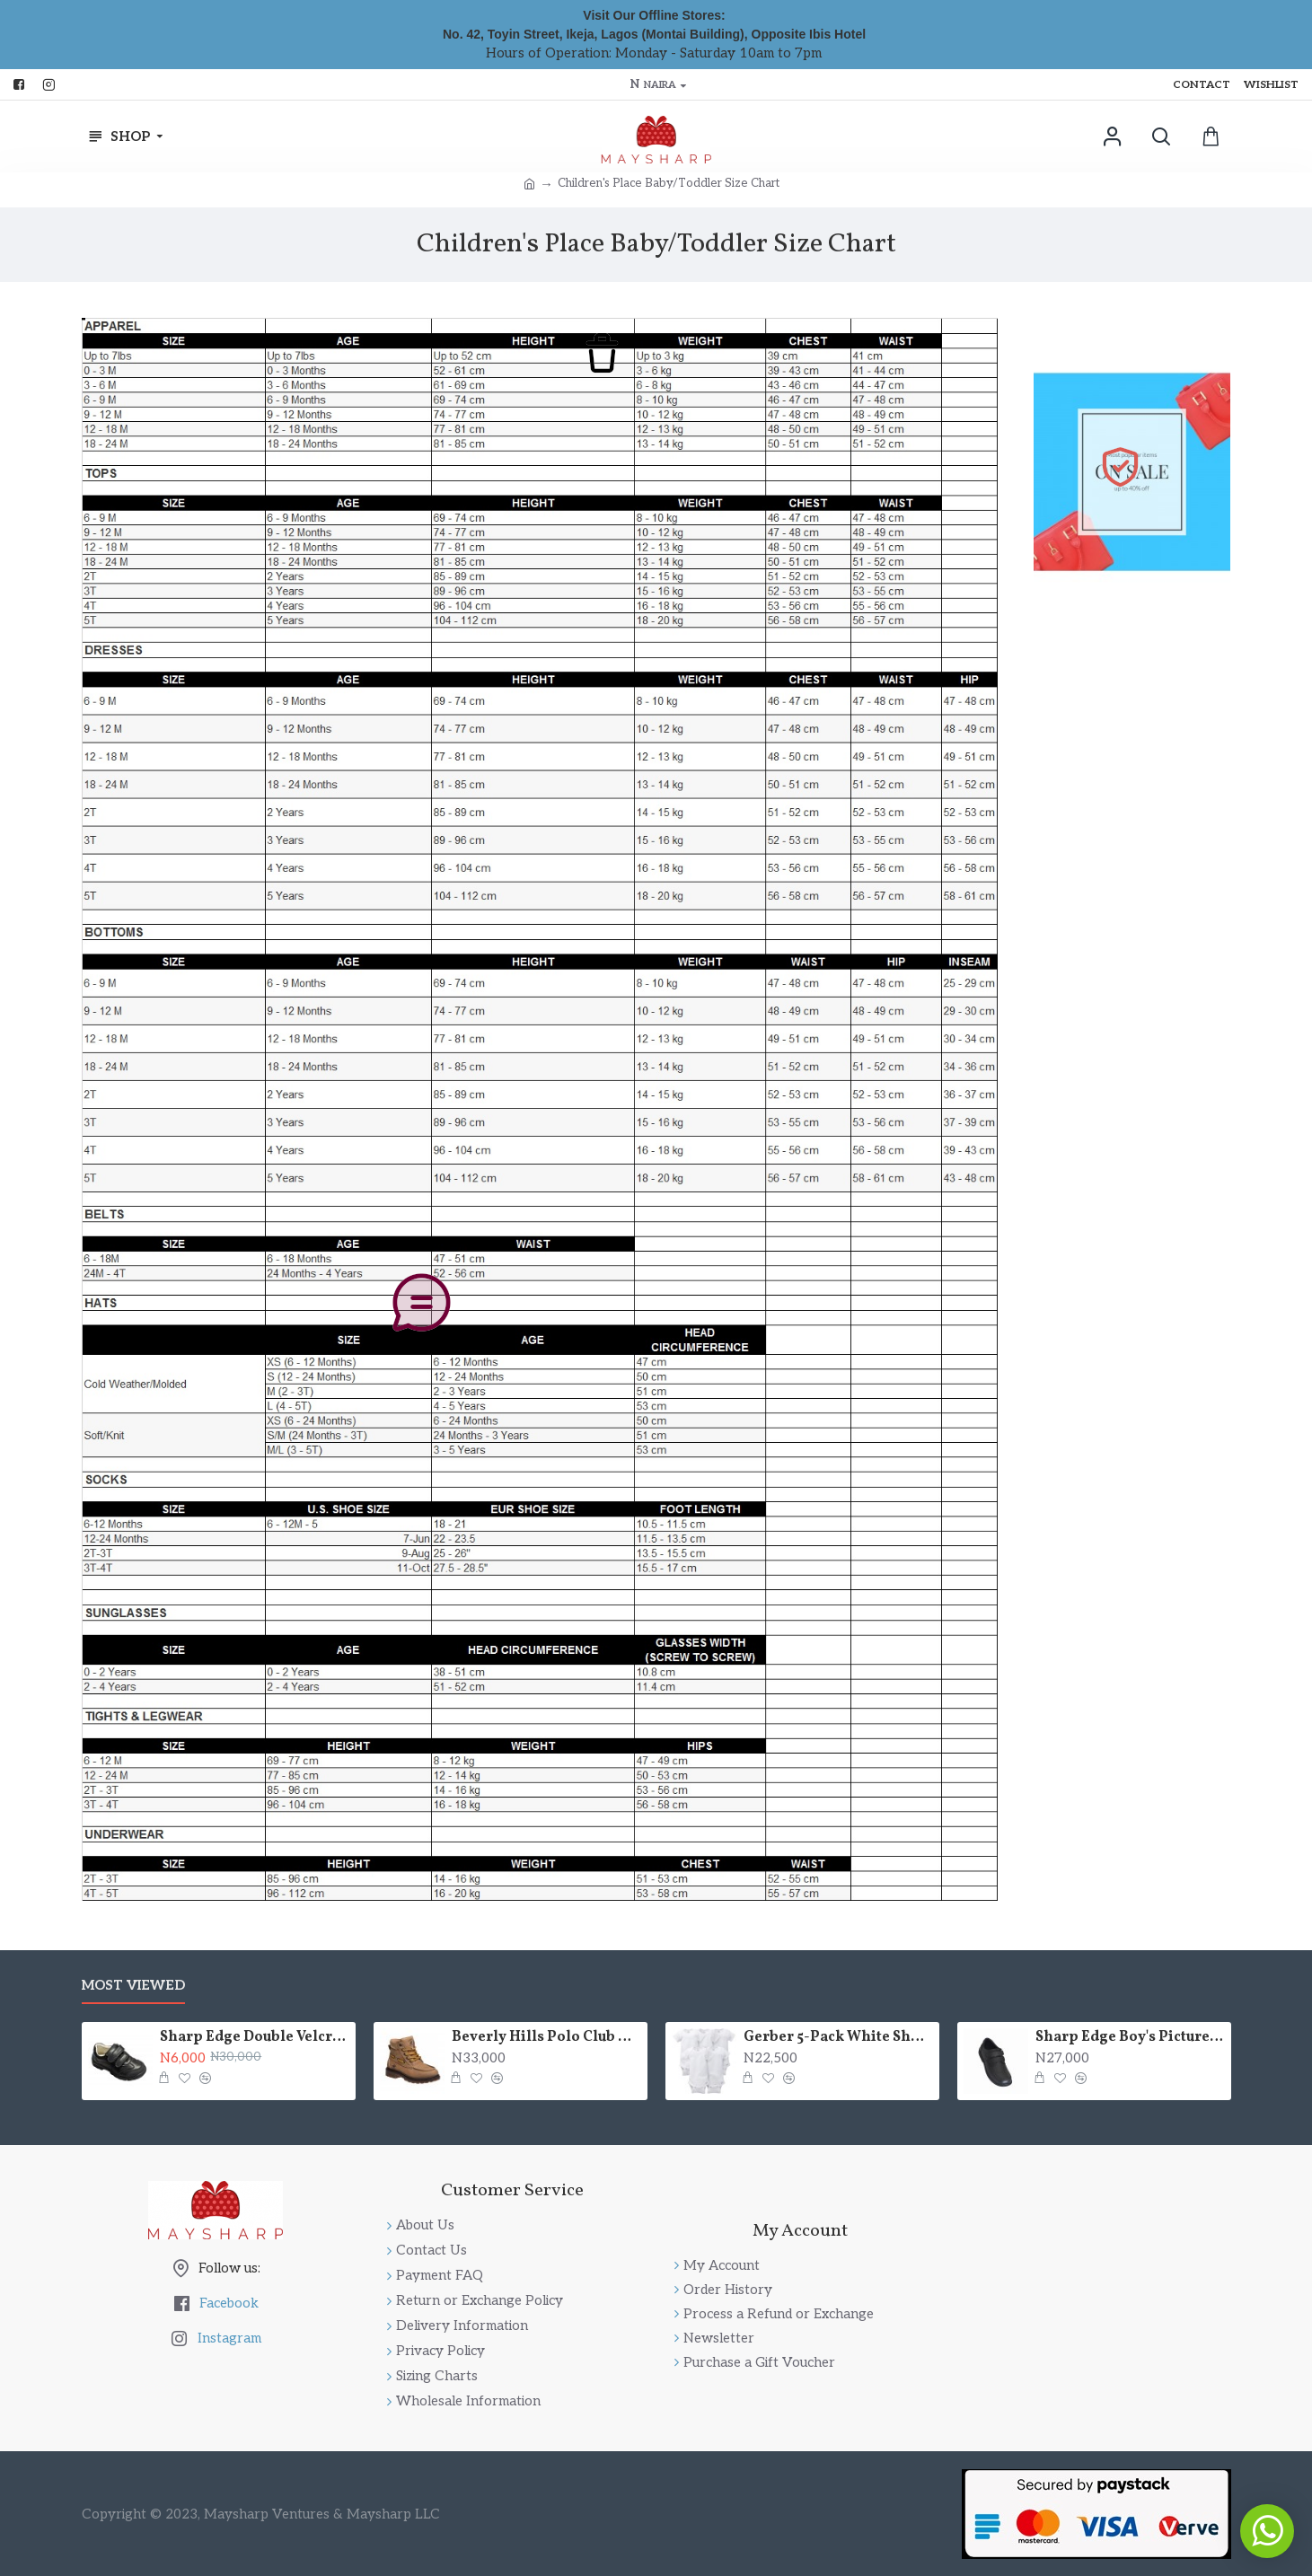 This screenshot has height=2576, width=1312. I want to click on delete this item, so click(602, 354).